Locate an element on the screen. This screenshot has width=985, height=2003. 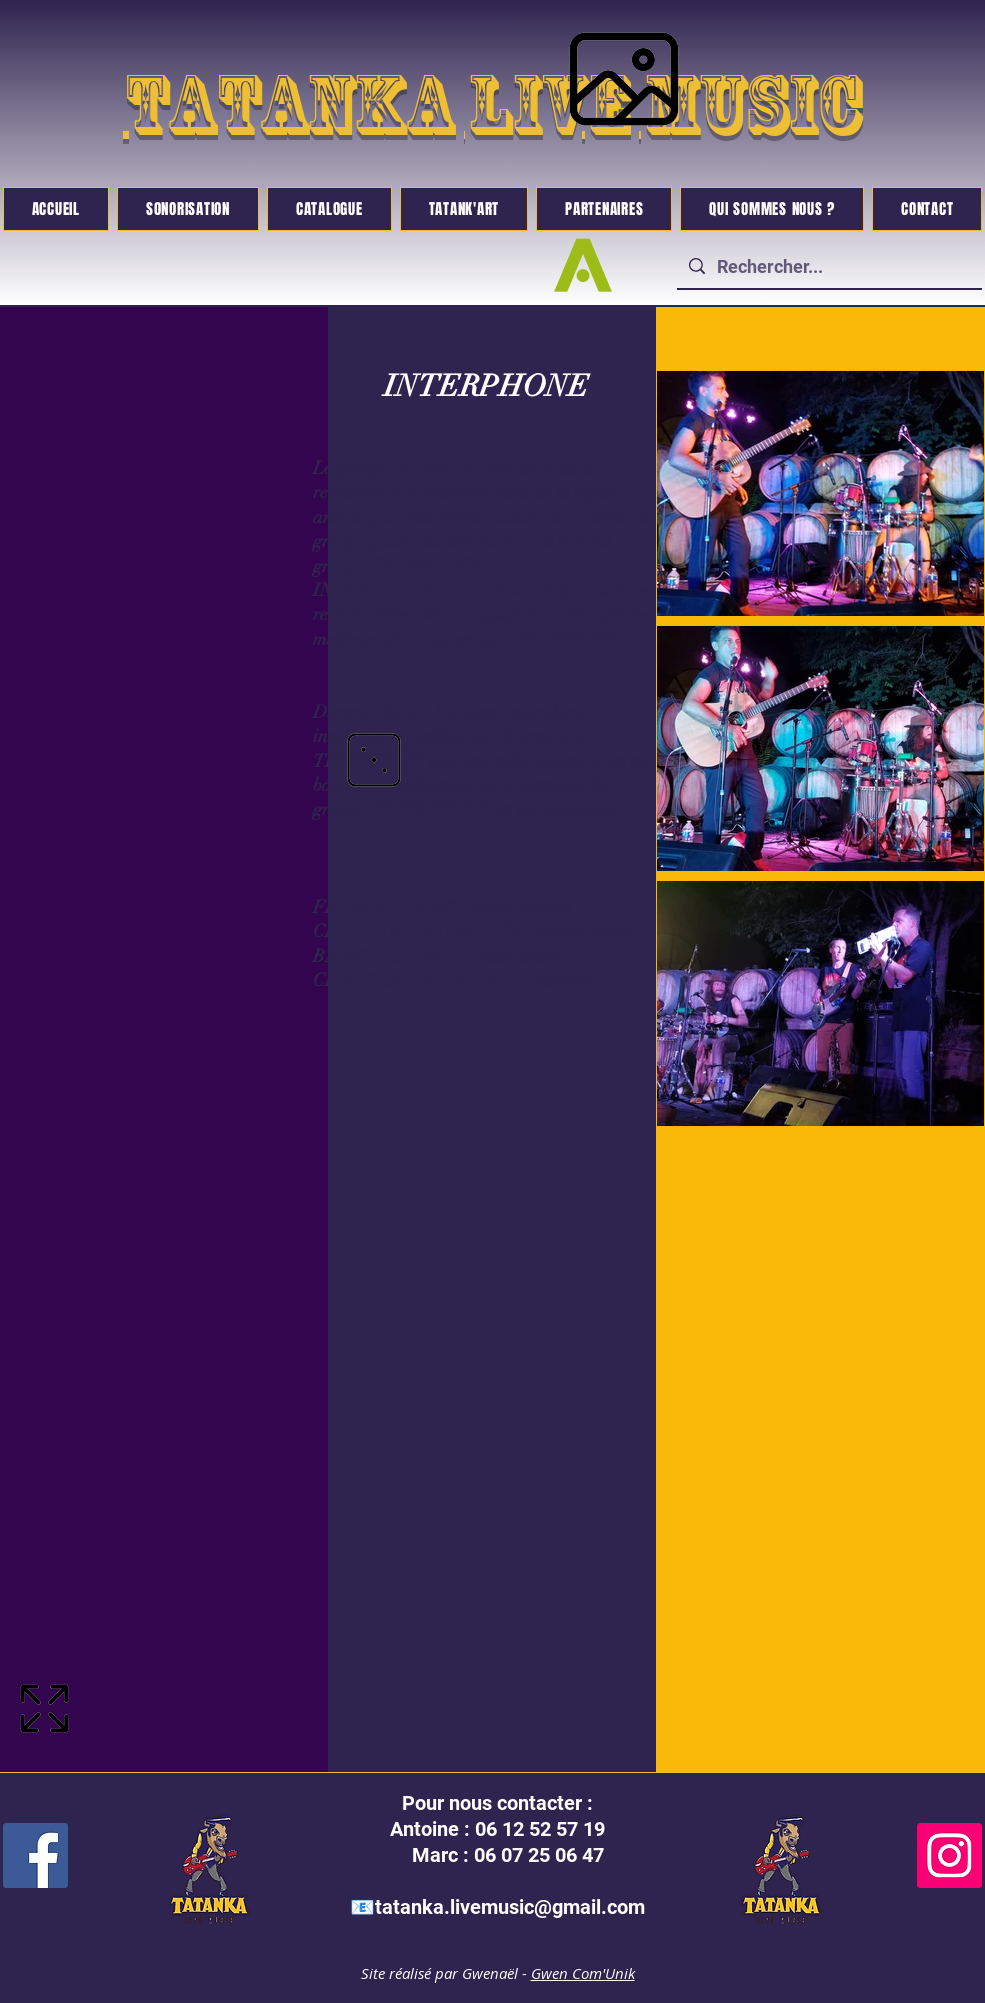
view image or photo is located at coordinates (624, 79).